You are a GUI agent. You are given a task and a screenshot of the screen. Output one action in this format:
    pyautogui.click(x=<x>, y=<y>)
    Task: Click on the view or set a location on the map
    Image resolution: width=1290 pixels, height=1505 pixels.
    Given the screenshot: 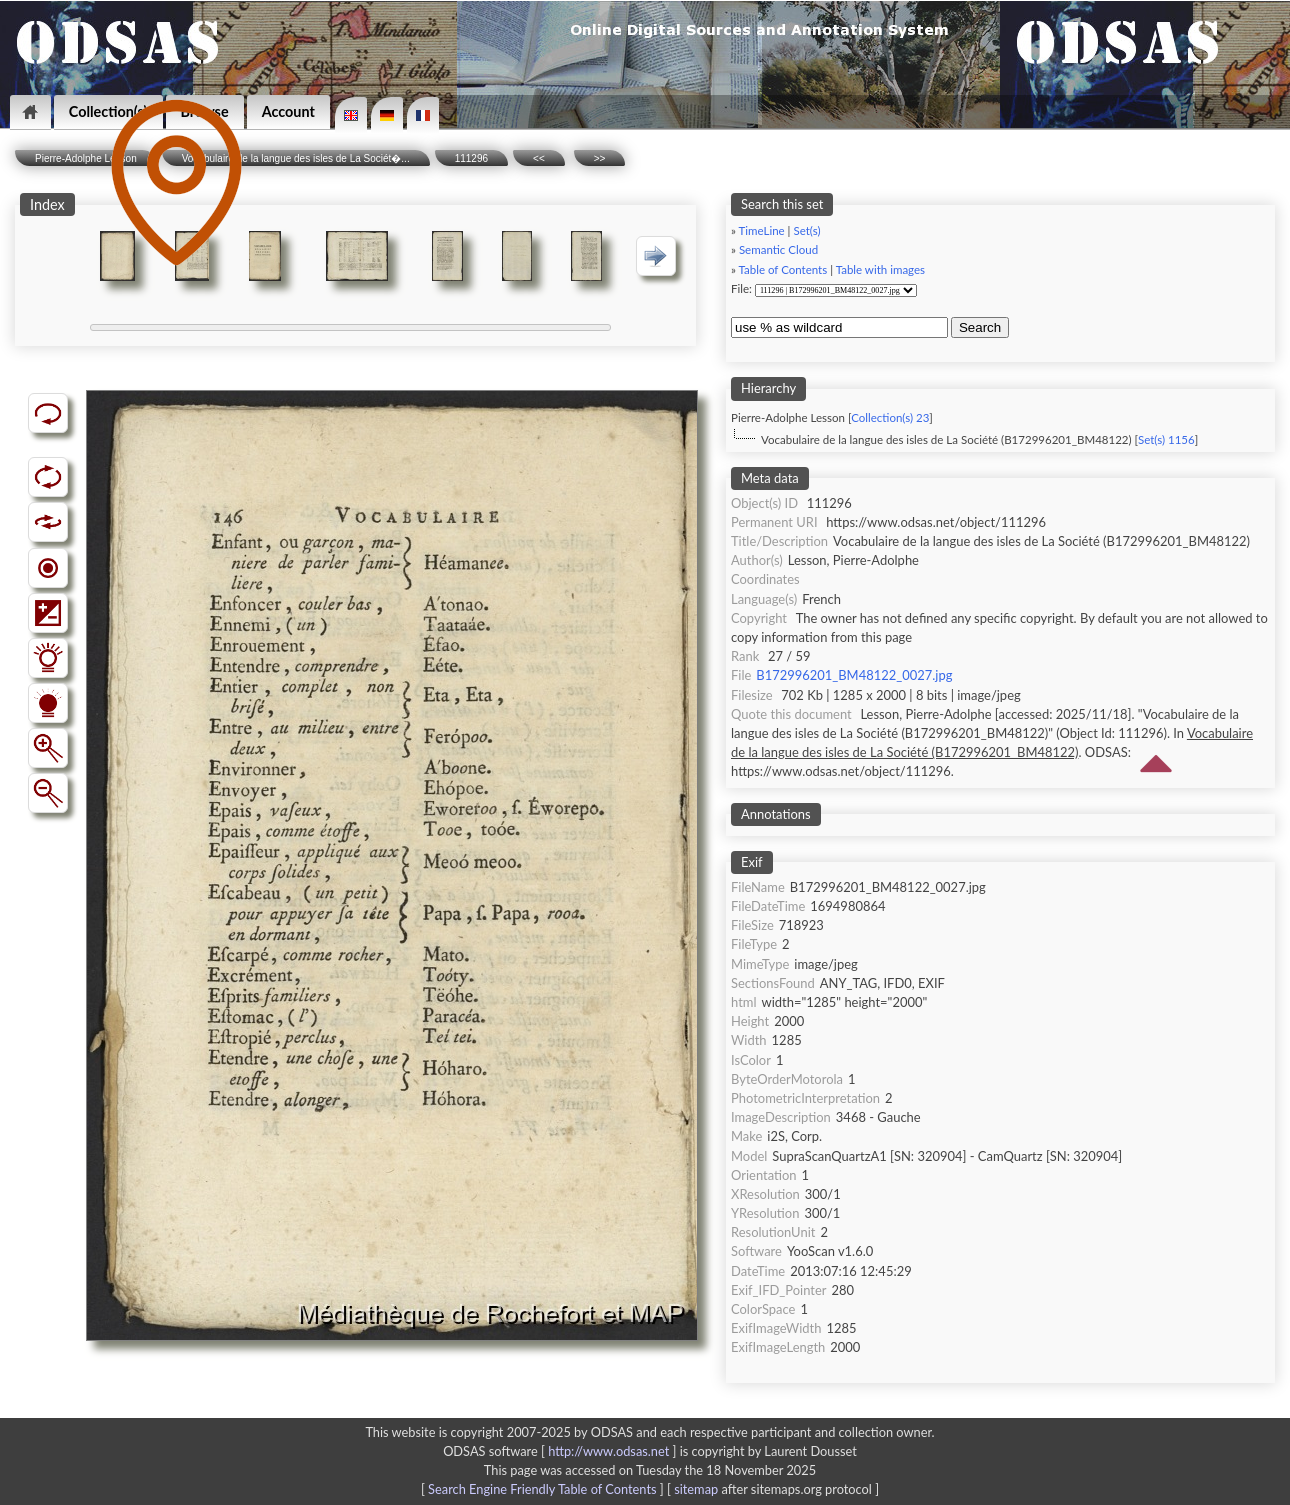 What is the action you would take?
    pyautogui.click(x=176, y=182)
    